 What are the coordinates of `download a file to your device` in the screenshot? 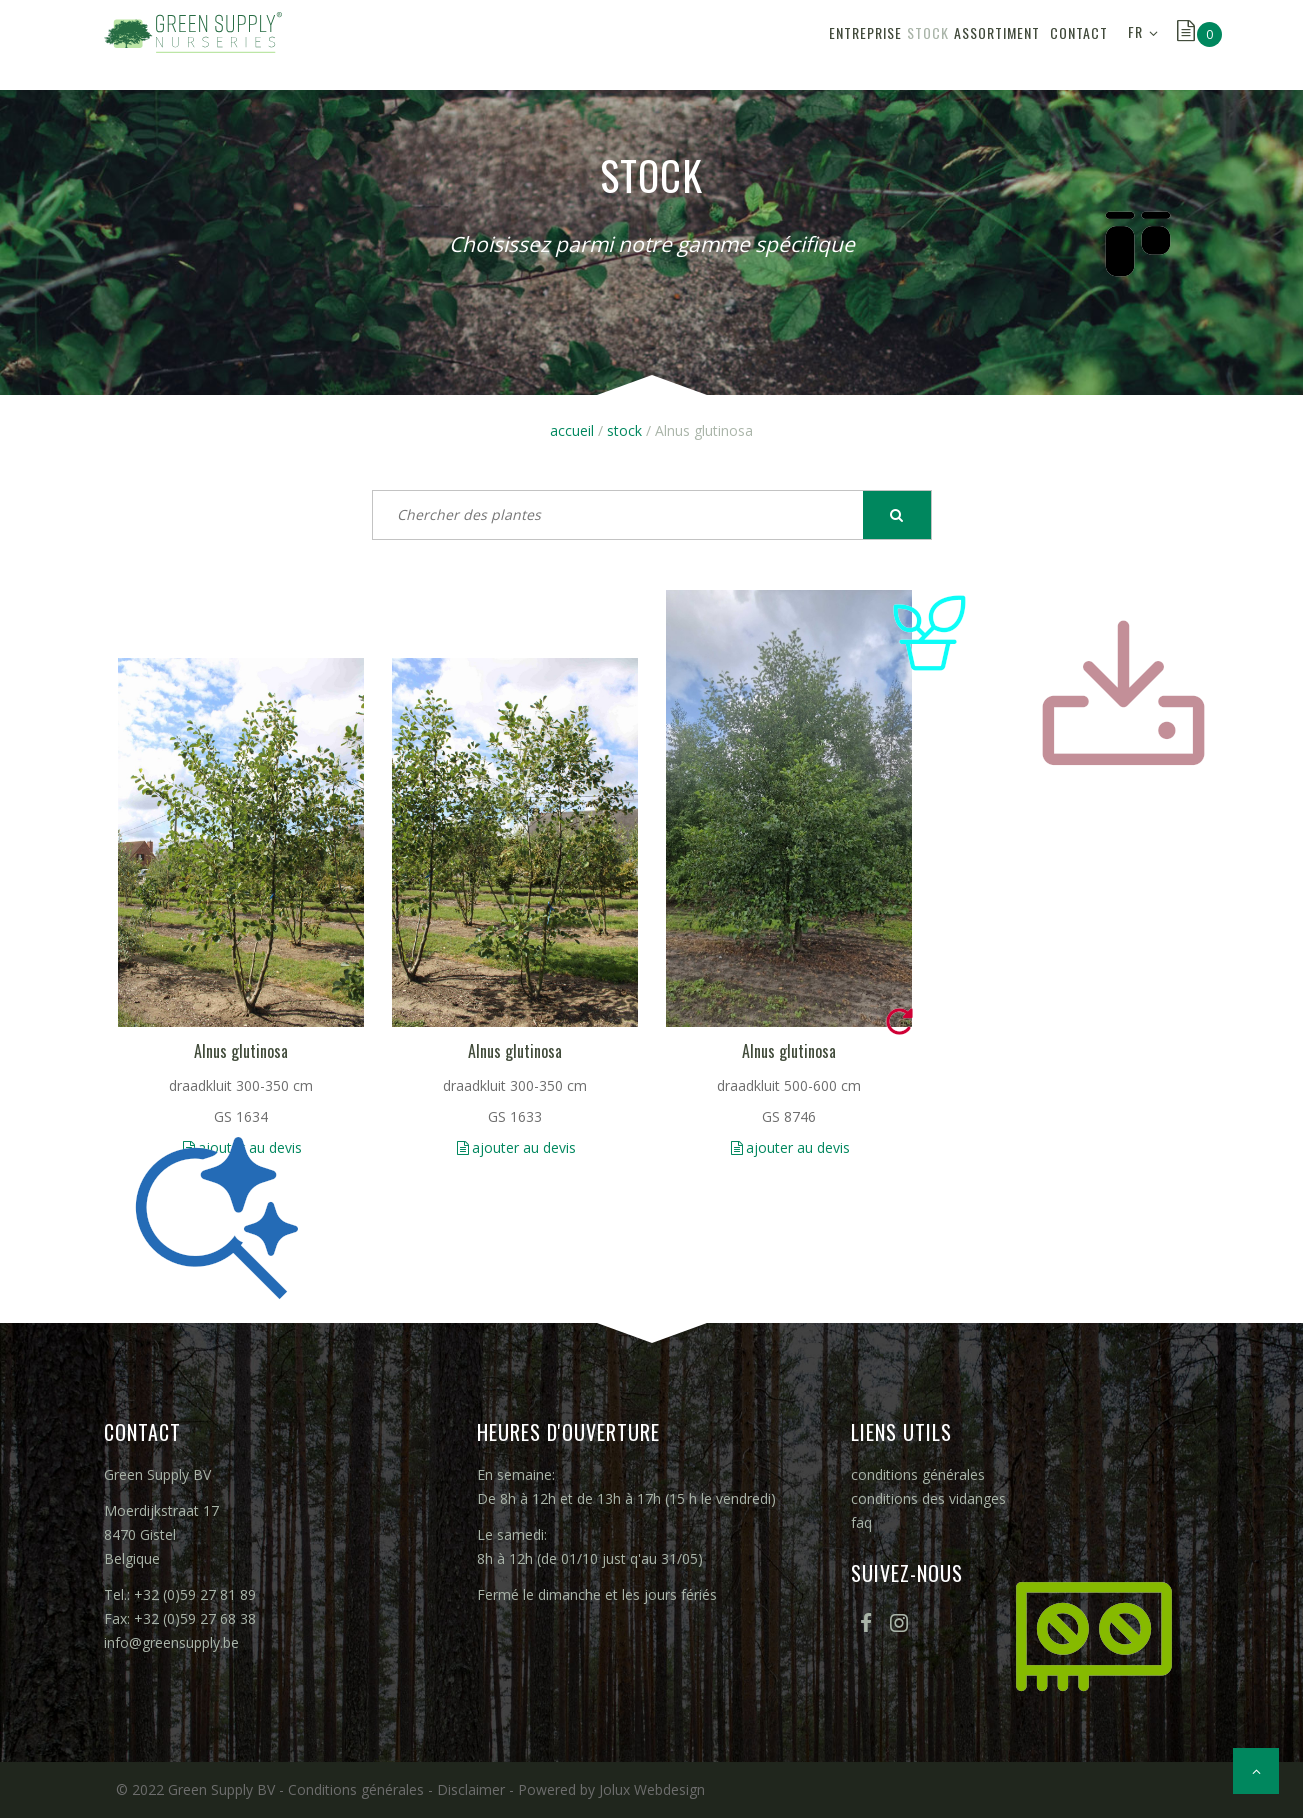 It's located at (1123, 701).